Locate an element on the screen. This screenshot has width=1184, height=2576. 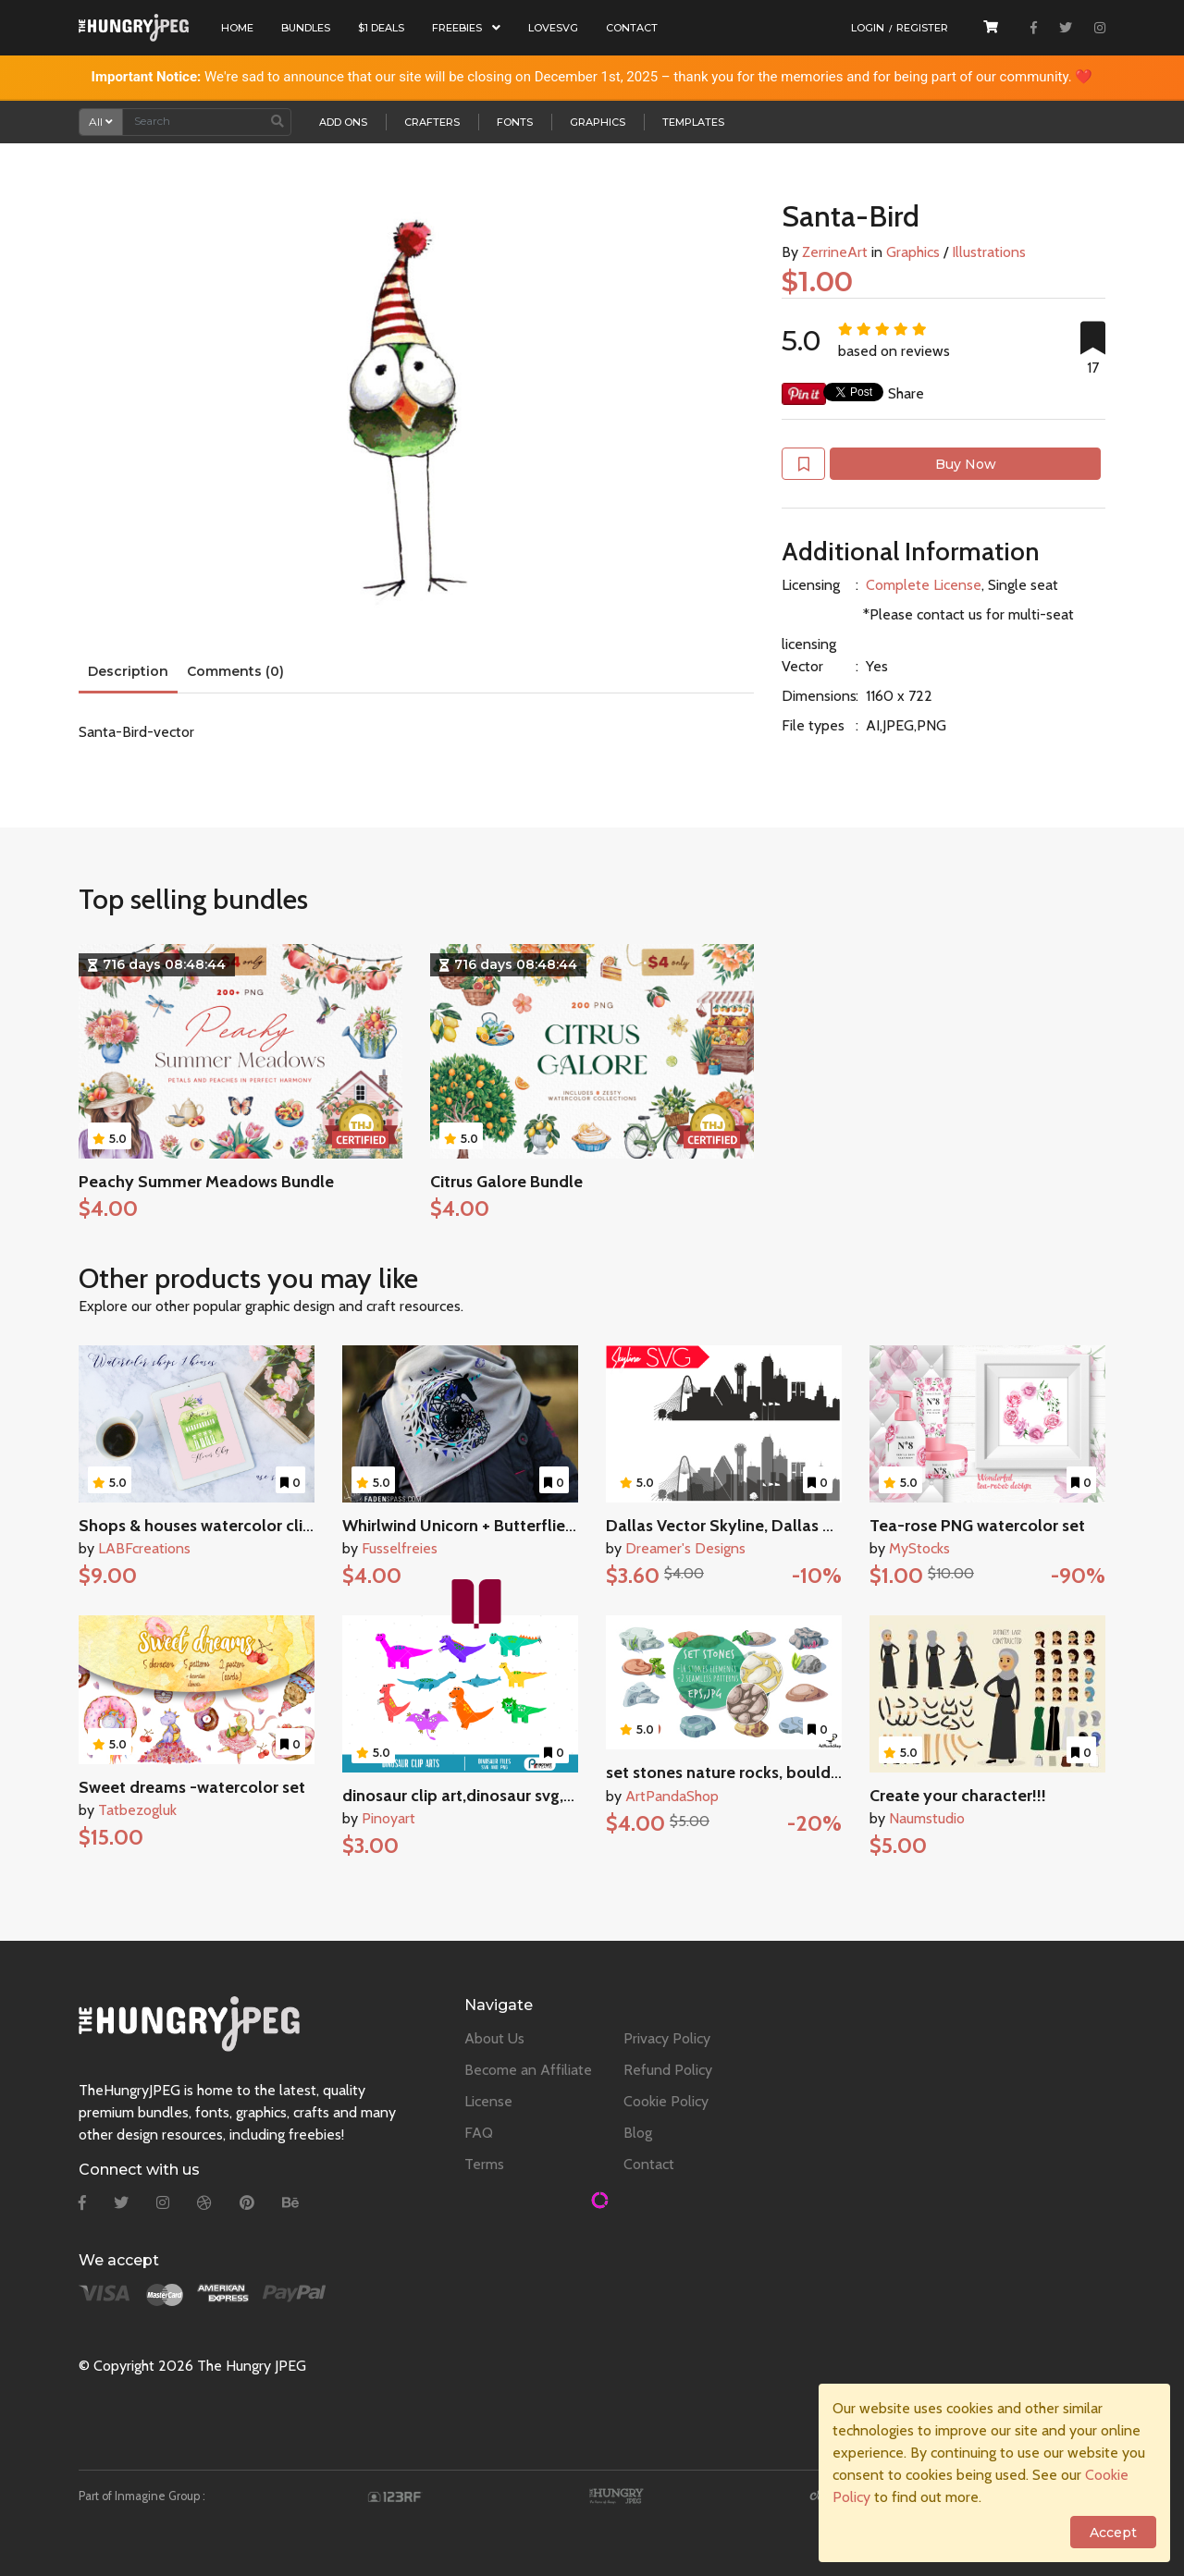
view data breakdown or analytics is located at coordinates (599, 2200).